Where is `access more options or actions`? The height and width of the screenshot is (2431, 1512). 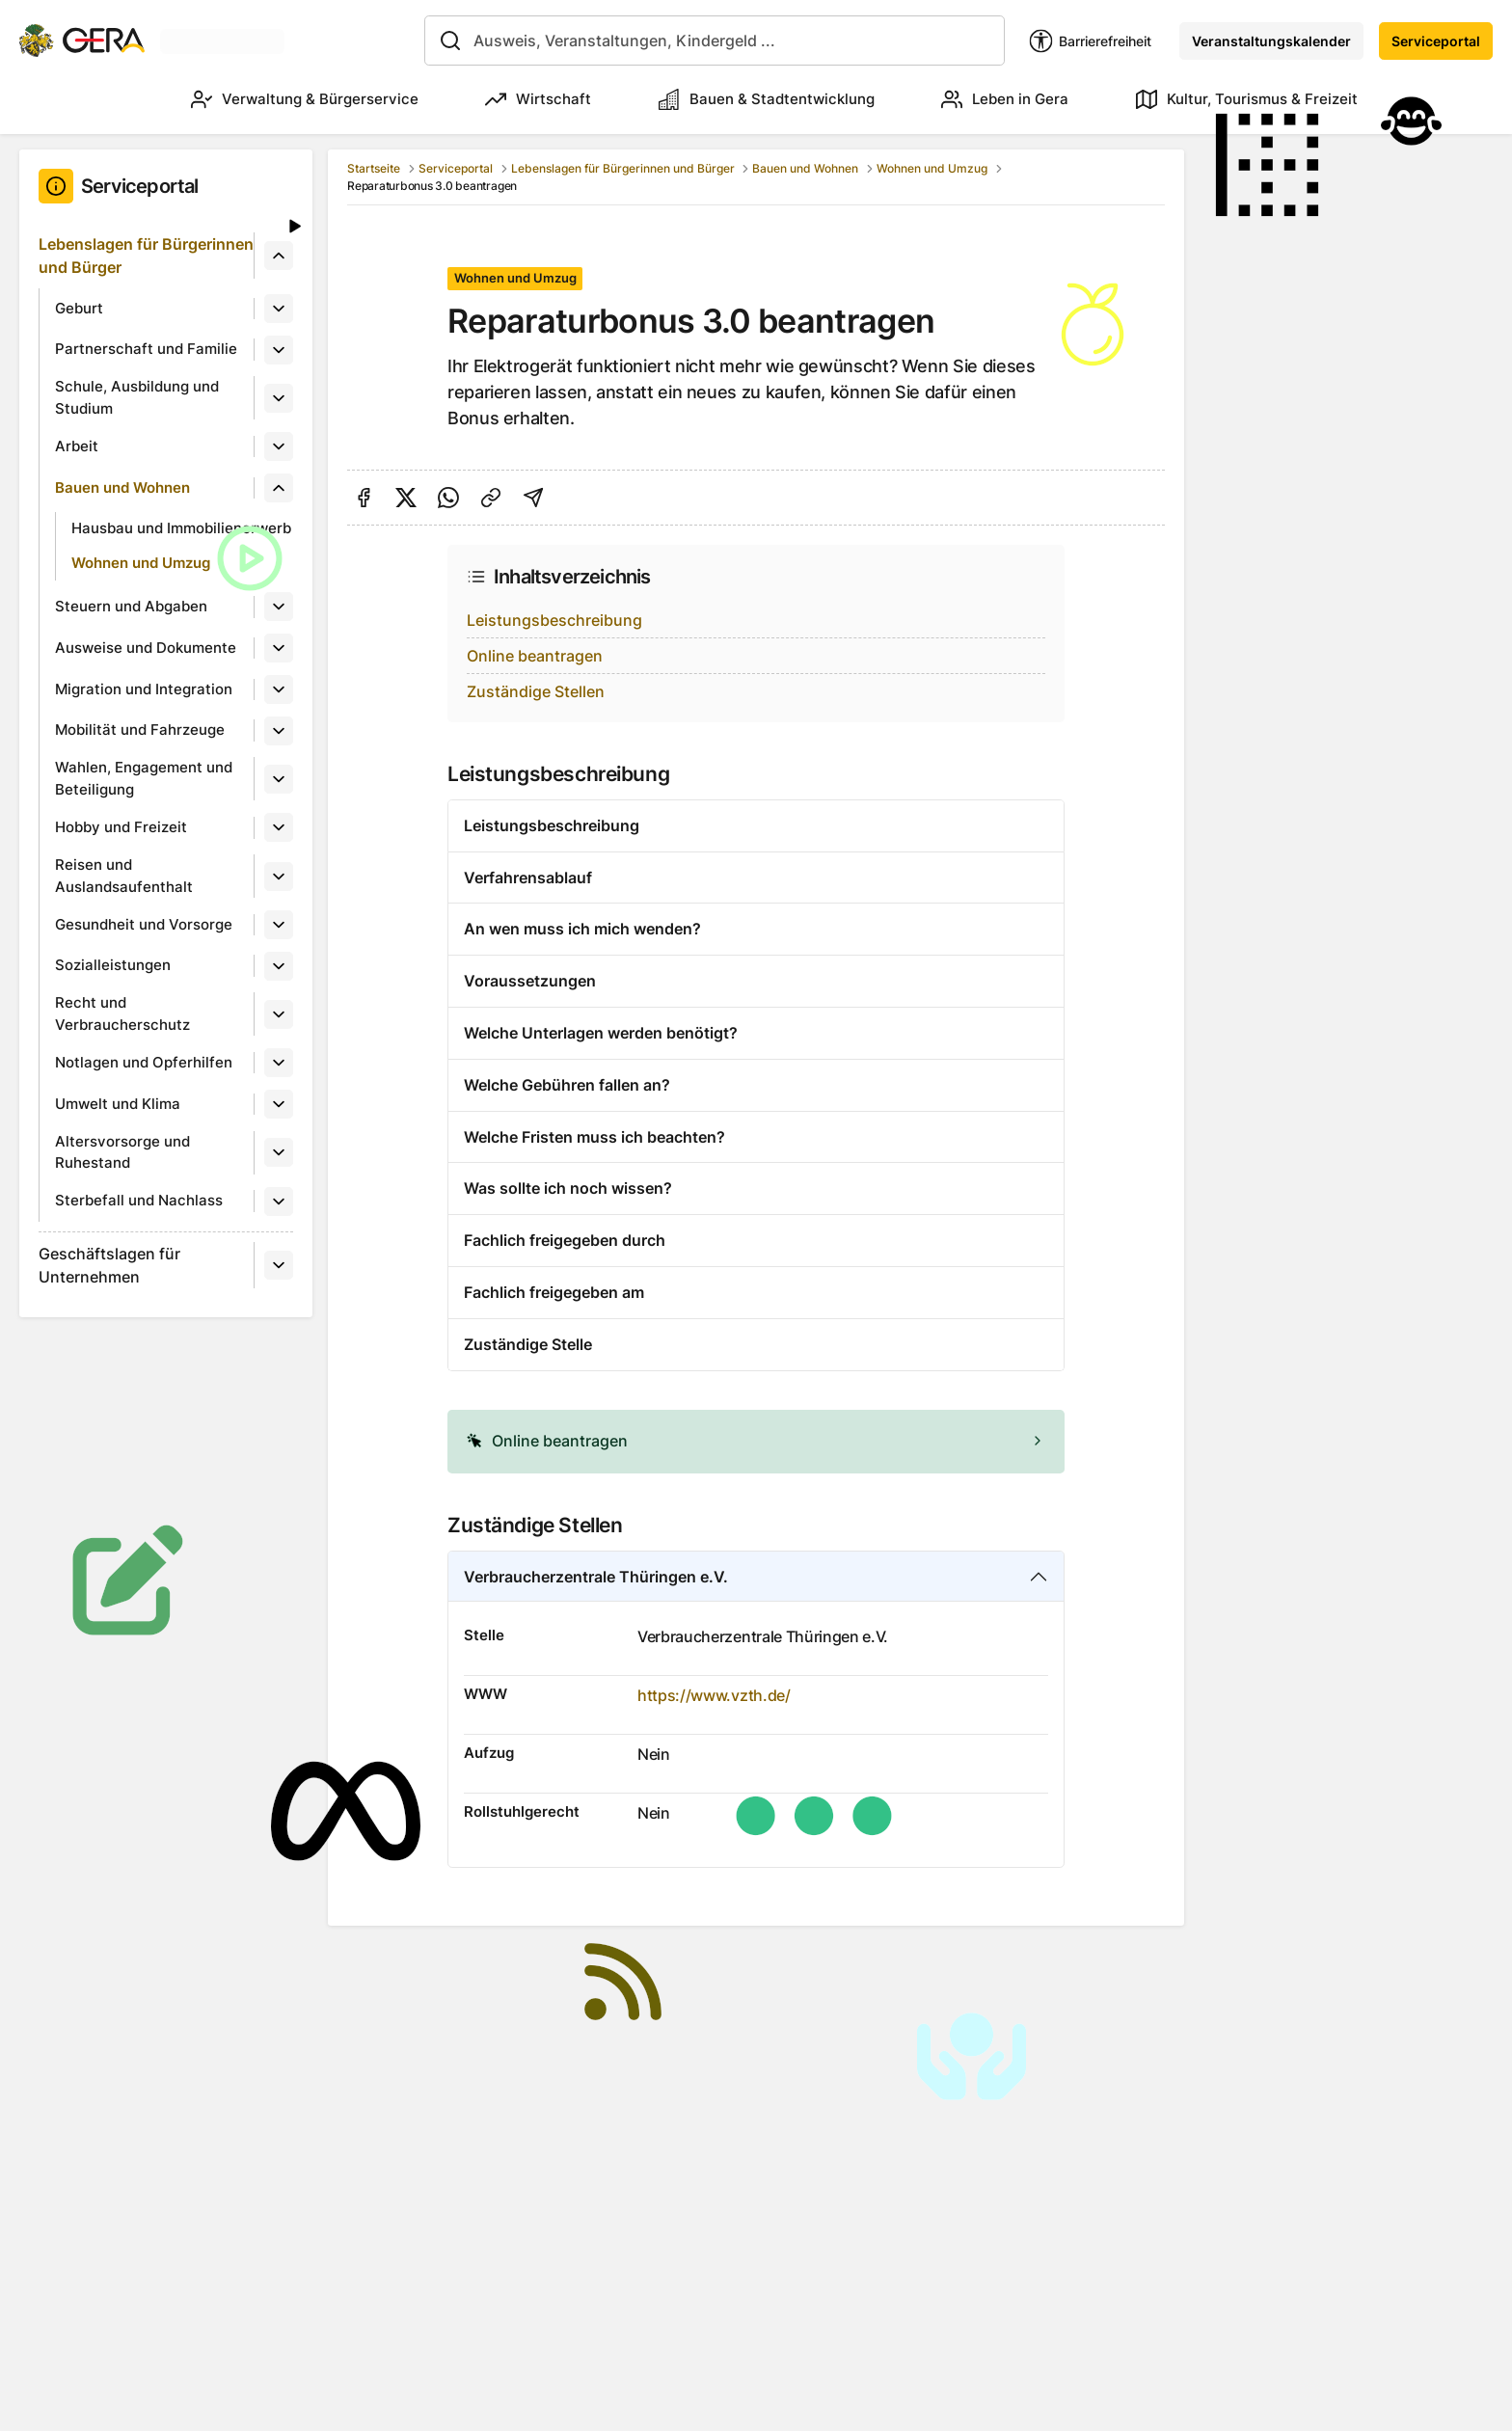
access more options or actions is located at coordinates (814, 1816).